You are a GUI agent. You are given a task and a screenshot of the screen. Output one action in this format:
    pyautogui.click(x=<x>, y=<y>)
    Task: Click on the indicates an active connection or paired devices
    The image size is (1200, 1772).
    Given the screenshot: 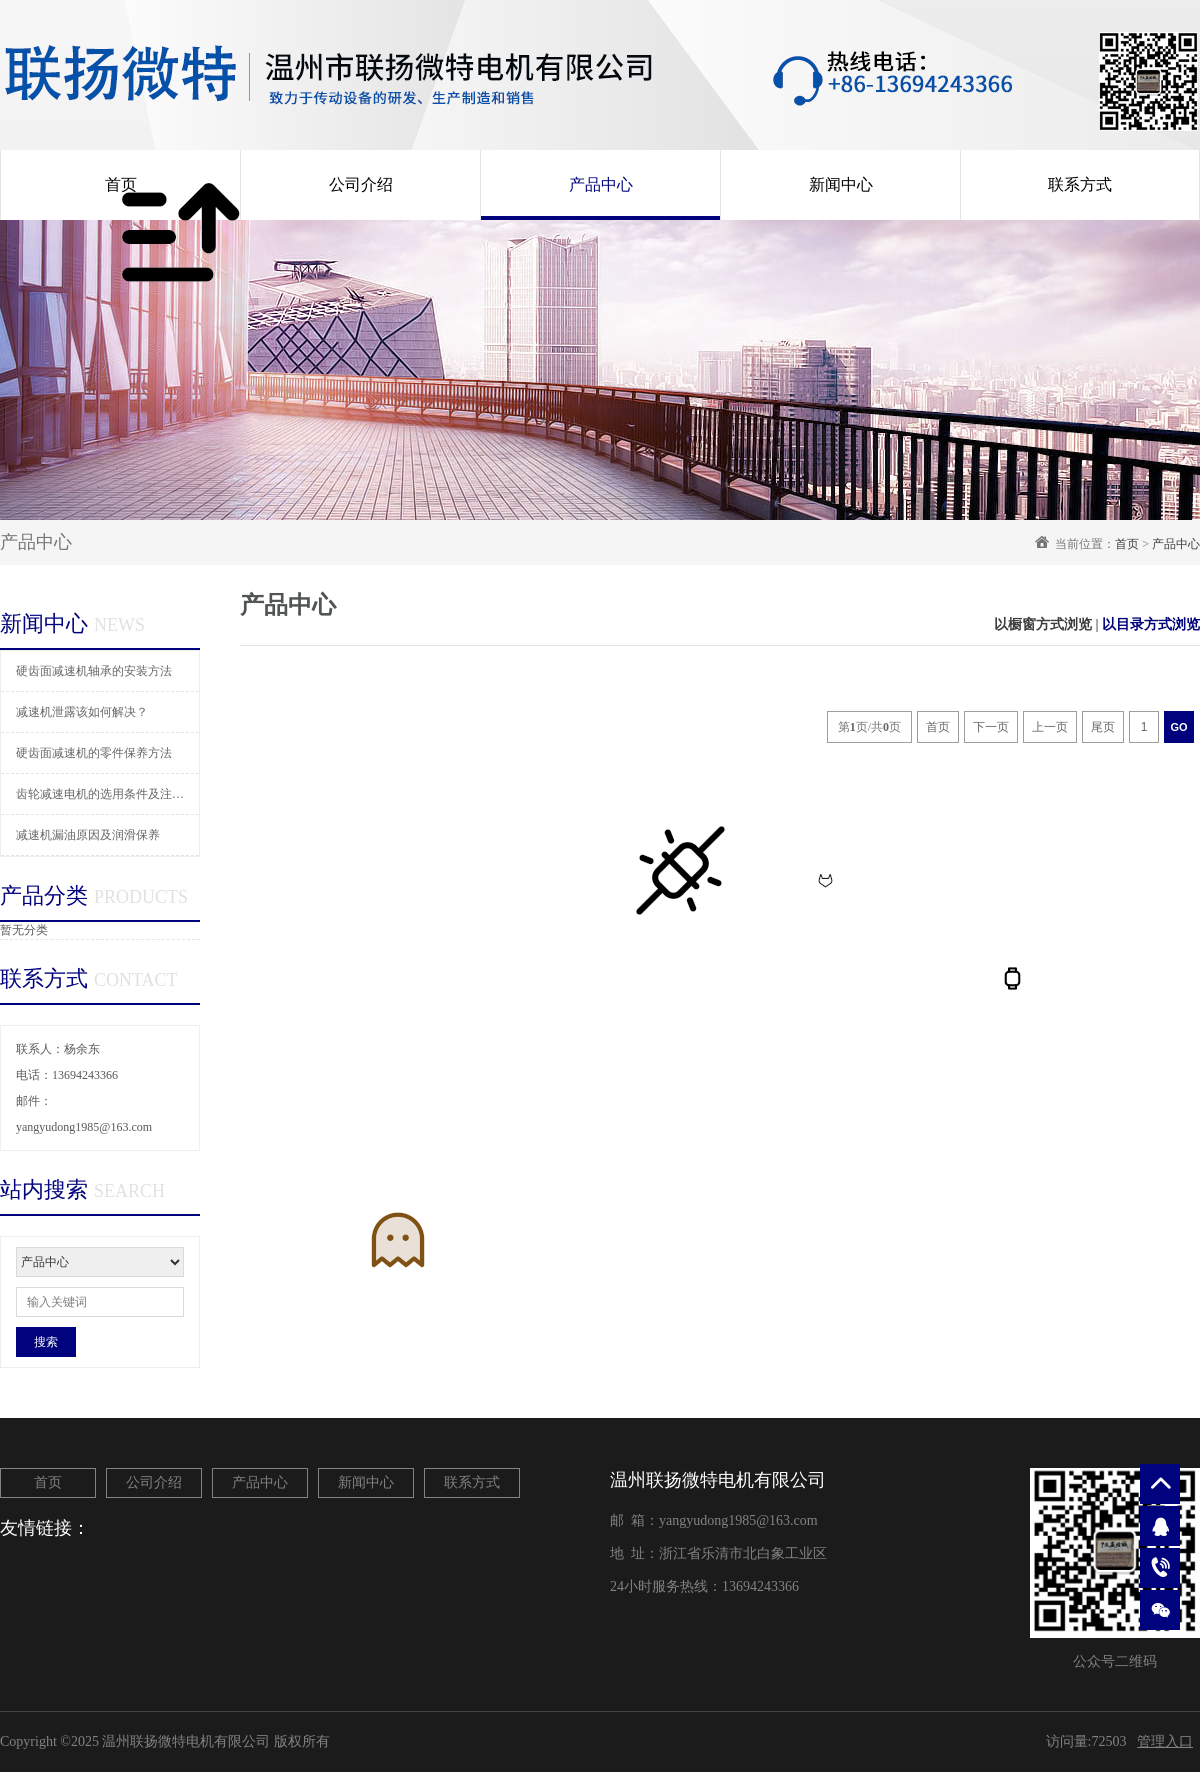 What is the action you would take?
    pyautogui.click(x=680, y=870)
    